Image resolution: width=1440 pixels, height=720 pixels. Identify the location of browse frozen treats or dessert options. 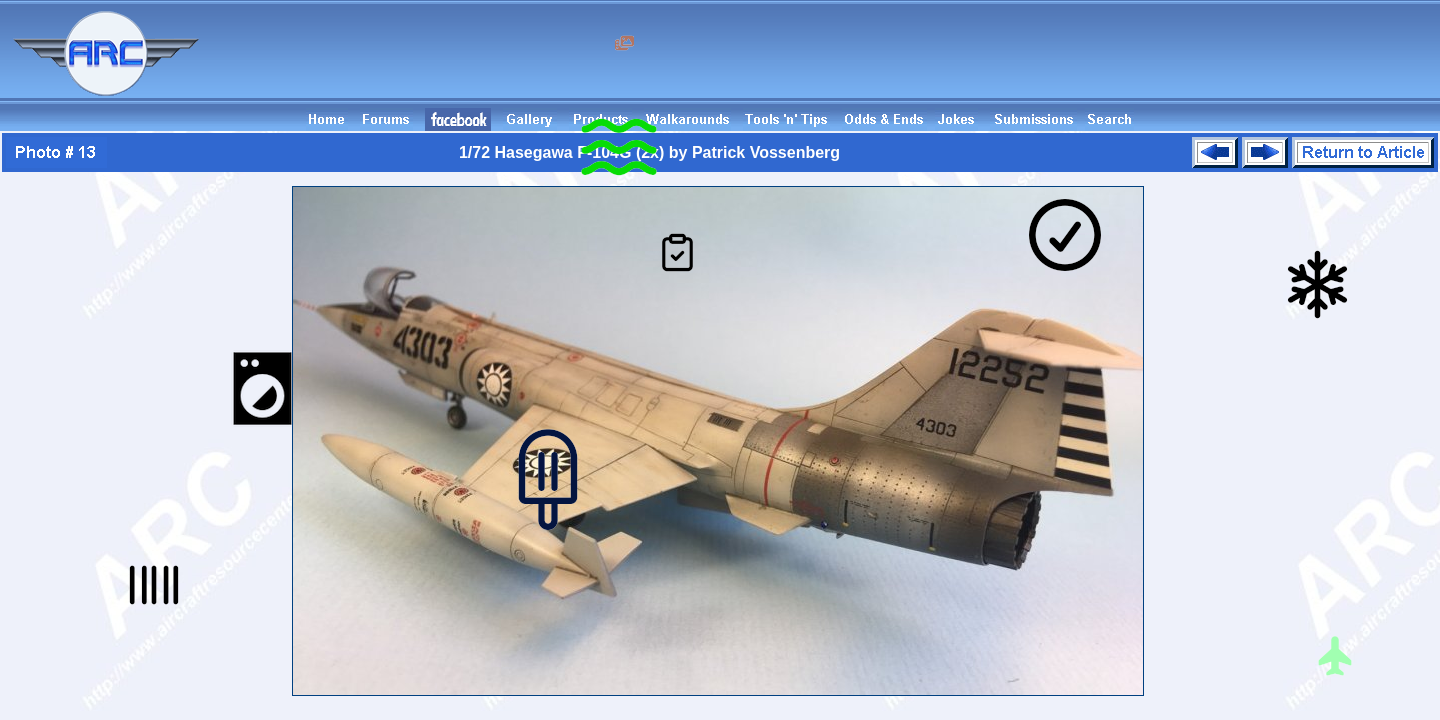
(548, 478).